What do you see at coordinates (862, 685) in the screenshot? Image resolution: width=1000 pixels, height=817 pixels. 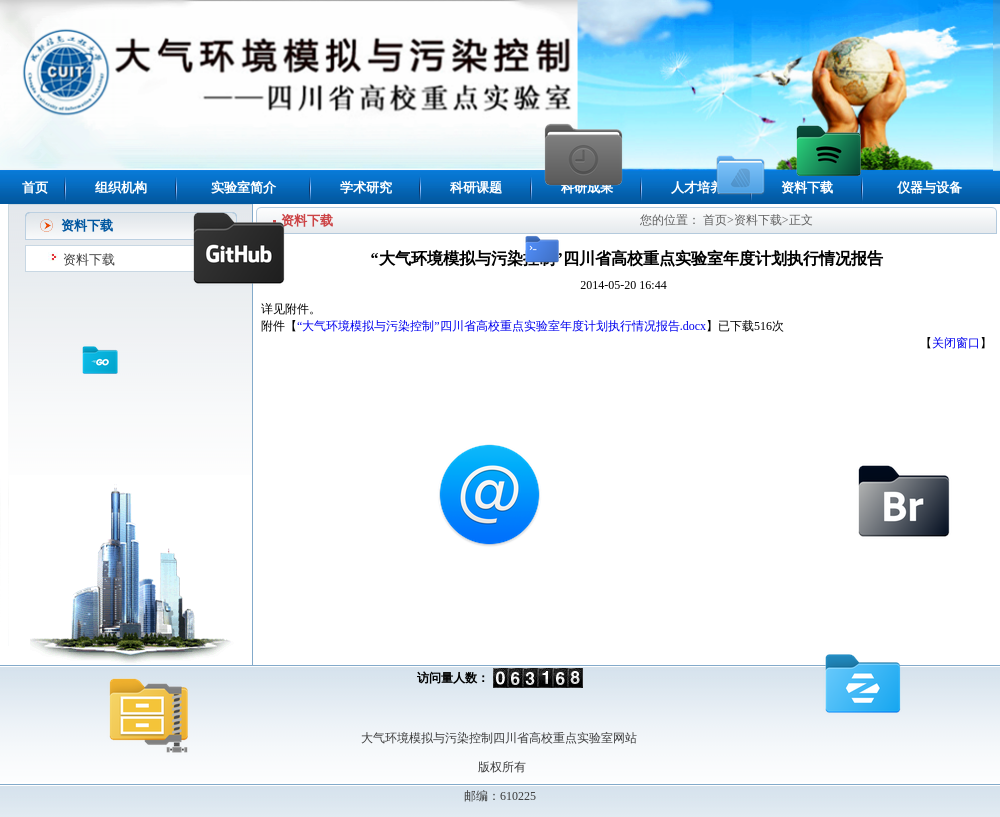 I see `open zorin os system folder` at bounding box center [862, 685].